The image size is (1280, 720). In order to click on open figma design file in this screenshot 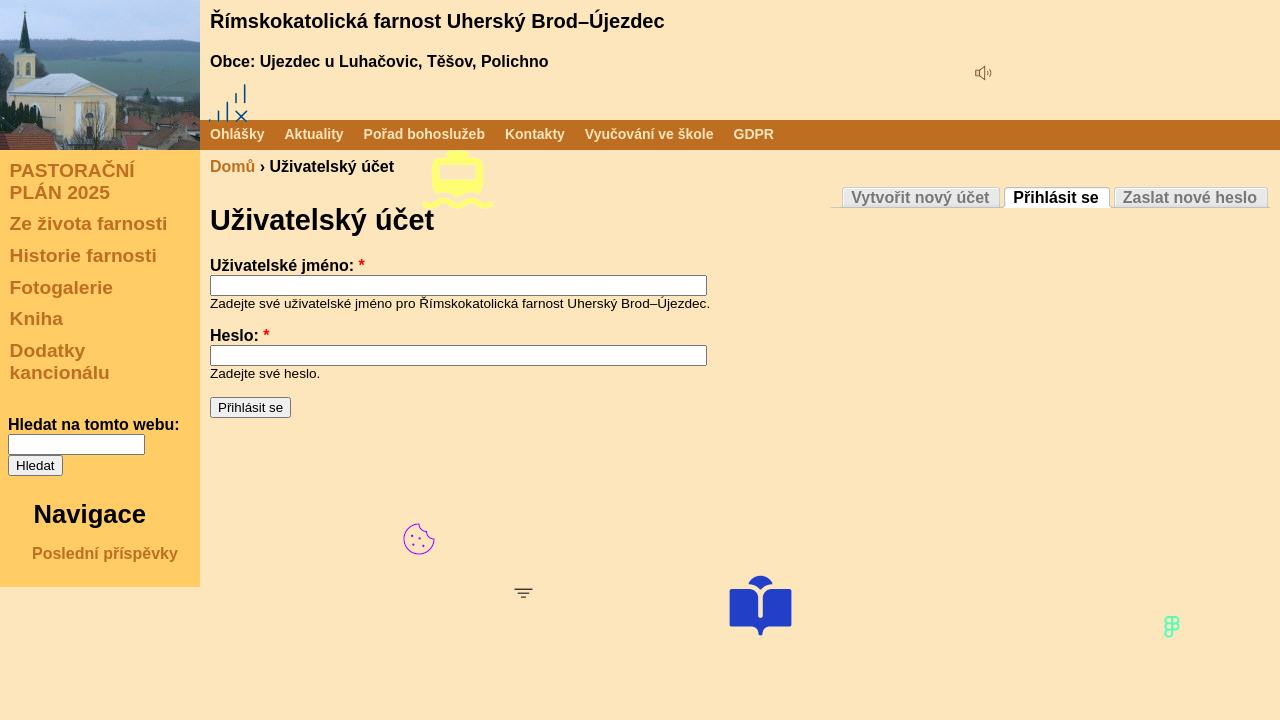, I will do `click(1171, 626)`.